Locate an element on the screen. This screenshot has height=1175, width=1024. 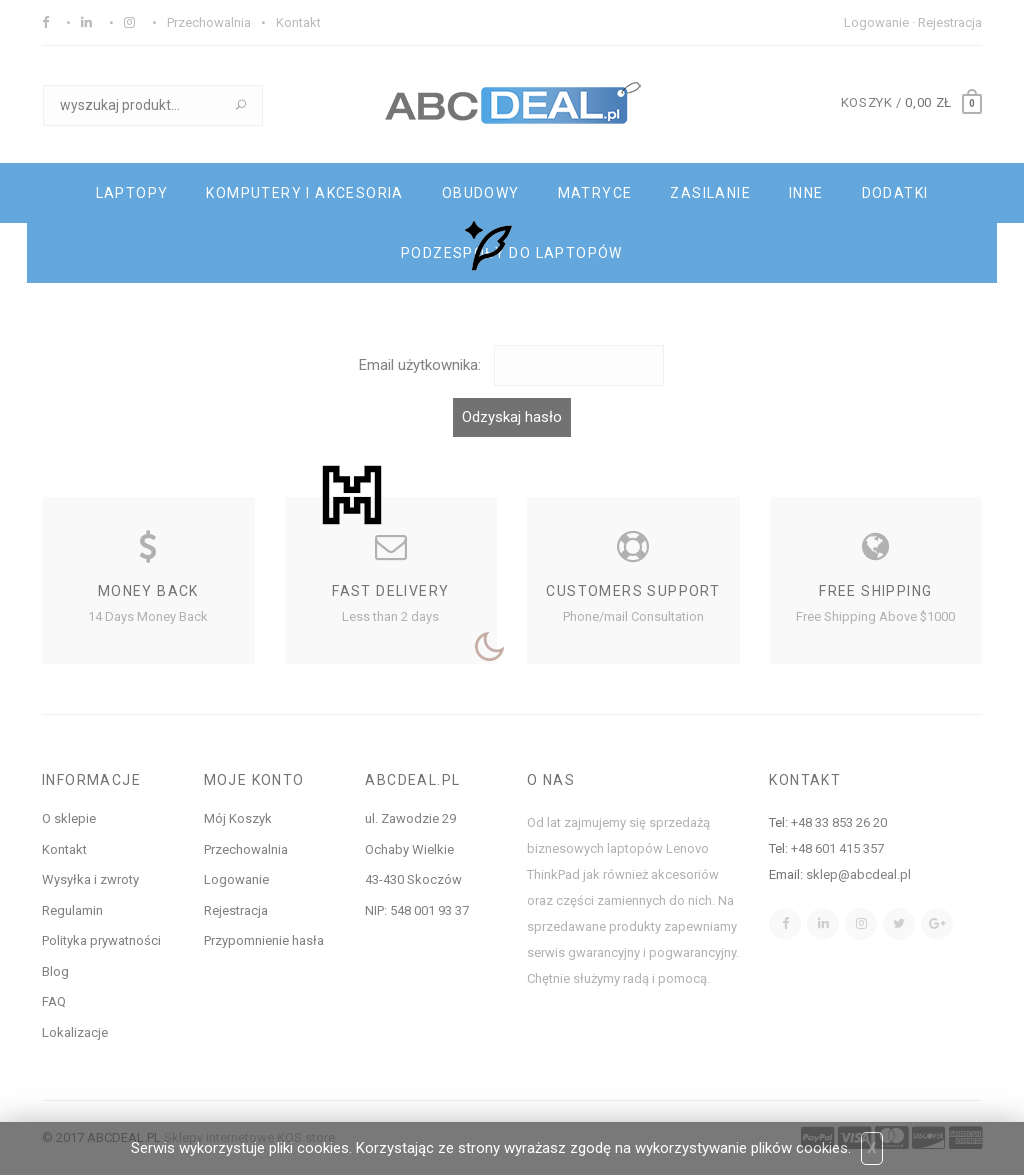
enable dark mode is located at coordinates (489, 646).